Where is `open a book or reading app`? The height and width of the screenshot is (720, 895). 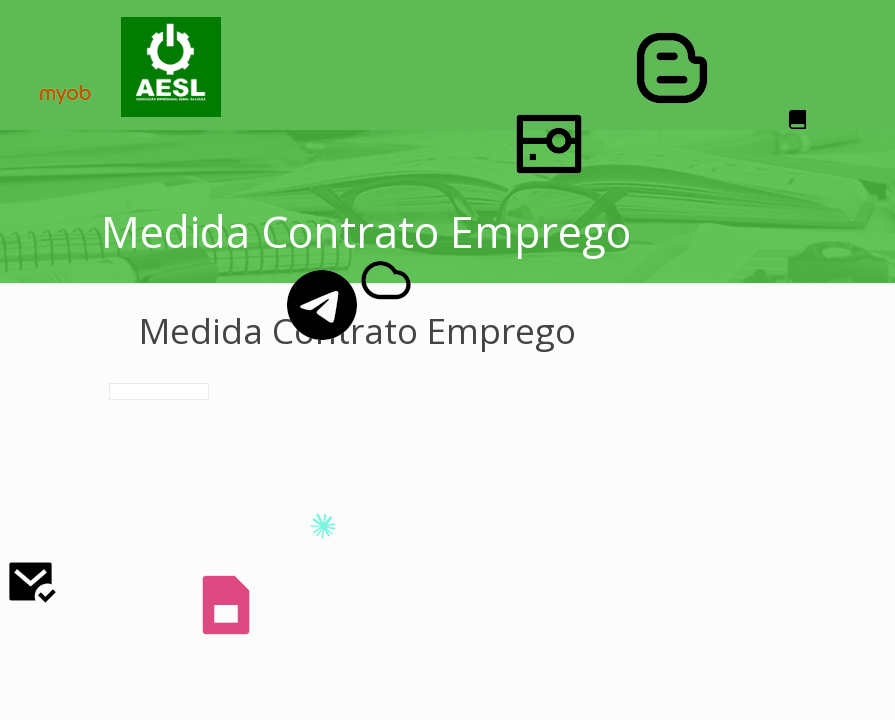 open a book or reading app is located at coordinates (797, 119).